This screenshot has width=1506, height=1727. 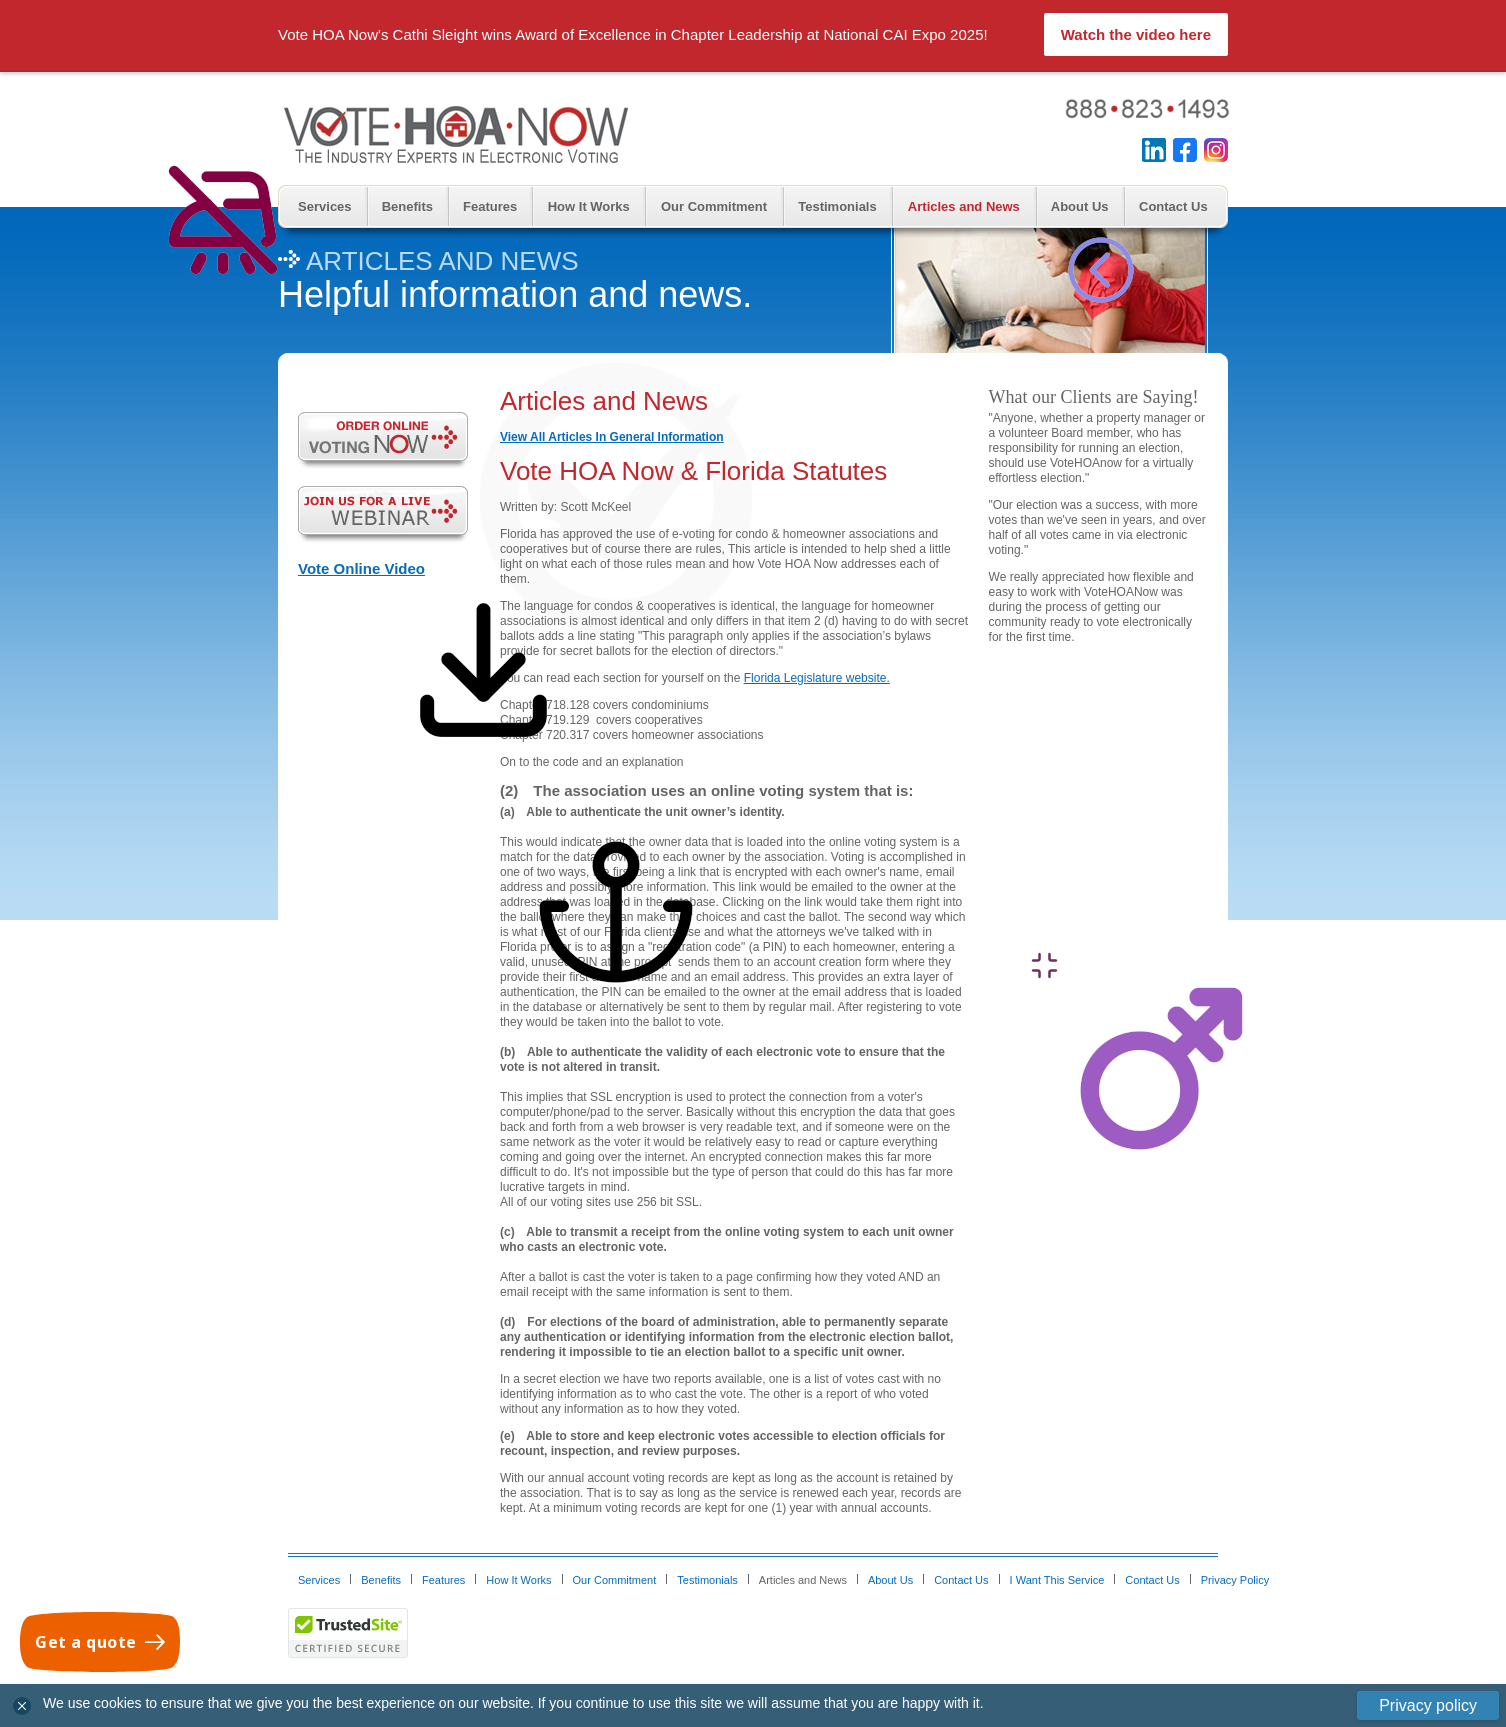 What do you see at coordinates (1101, 270) in the screenshot?
I see `go back to the previous screen` at bounding box center [1101, 270].